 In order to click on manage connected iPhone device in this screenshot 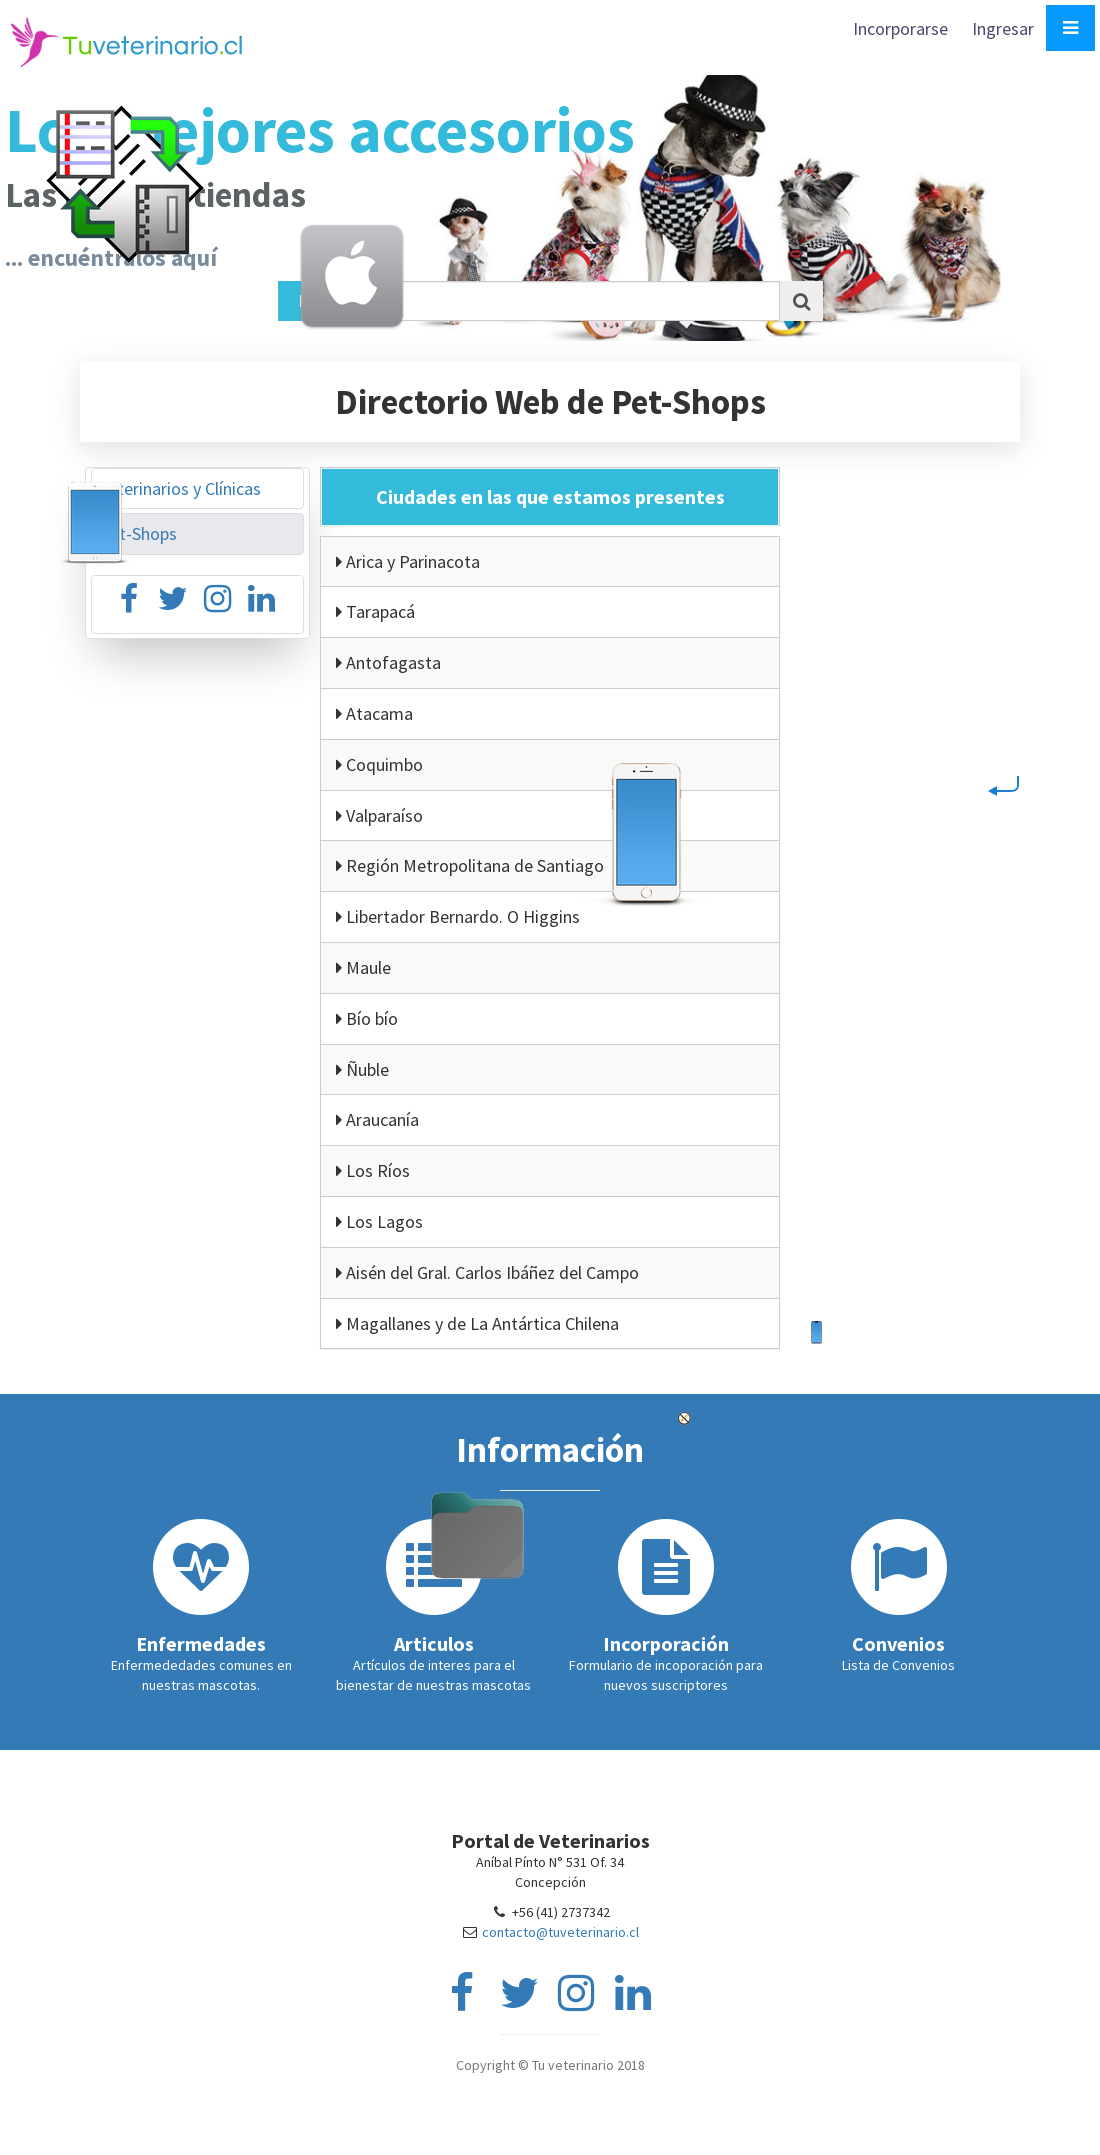, I will do `click(646, 834)`.